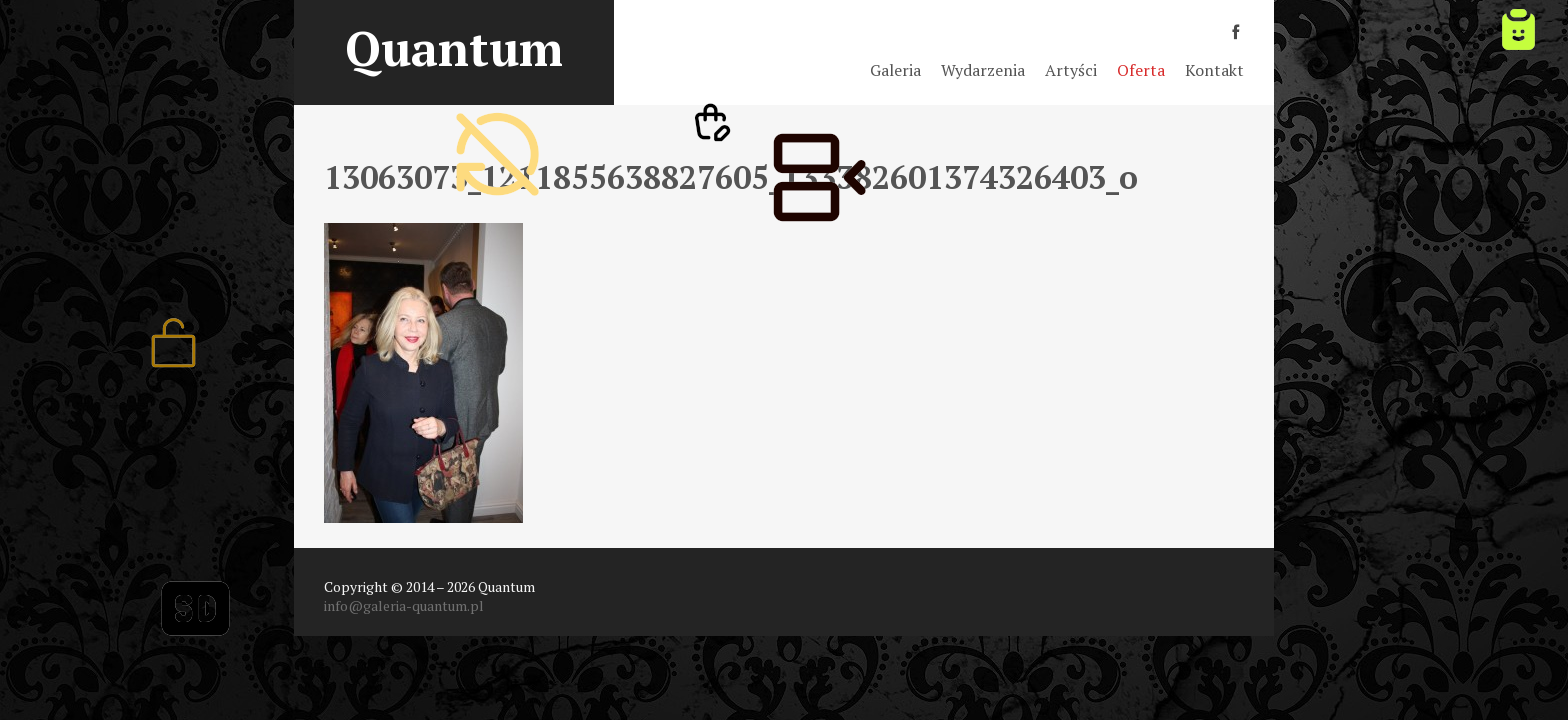  What do you see at coordinates (195, 608) in the screenshot?
I see `indicates standard definition video quality` at bounding box center [195, 608].